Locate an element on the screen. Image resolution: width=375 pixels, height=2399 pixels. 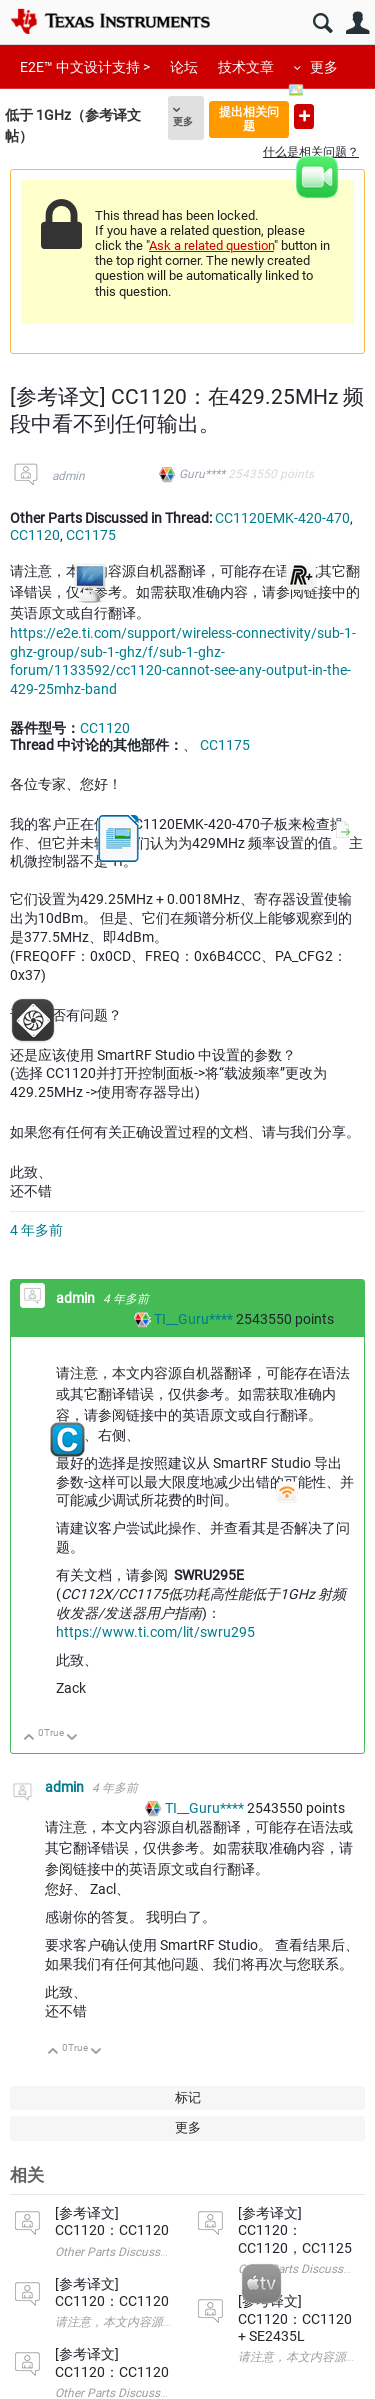
move file to another location is located at coordinates (342, 829).